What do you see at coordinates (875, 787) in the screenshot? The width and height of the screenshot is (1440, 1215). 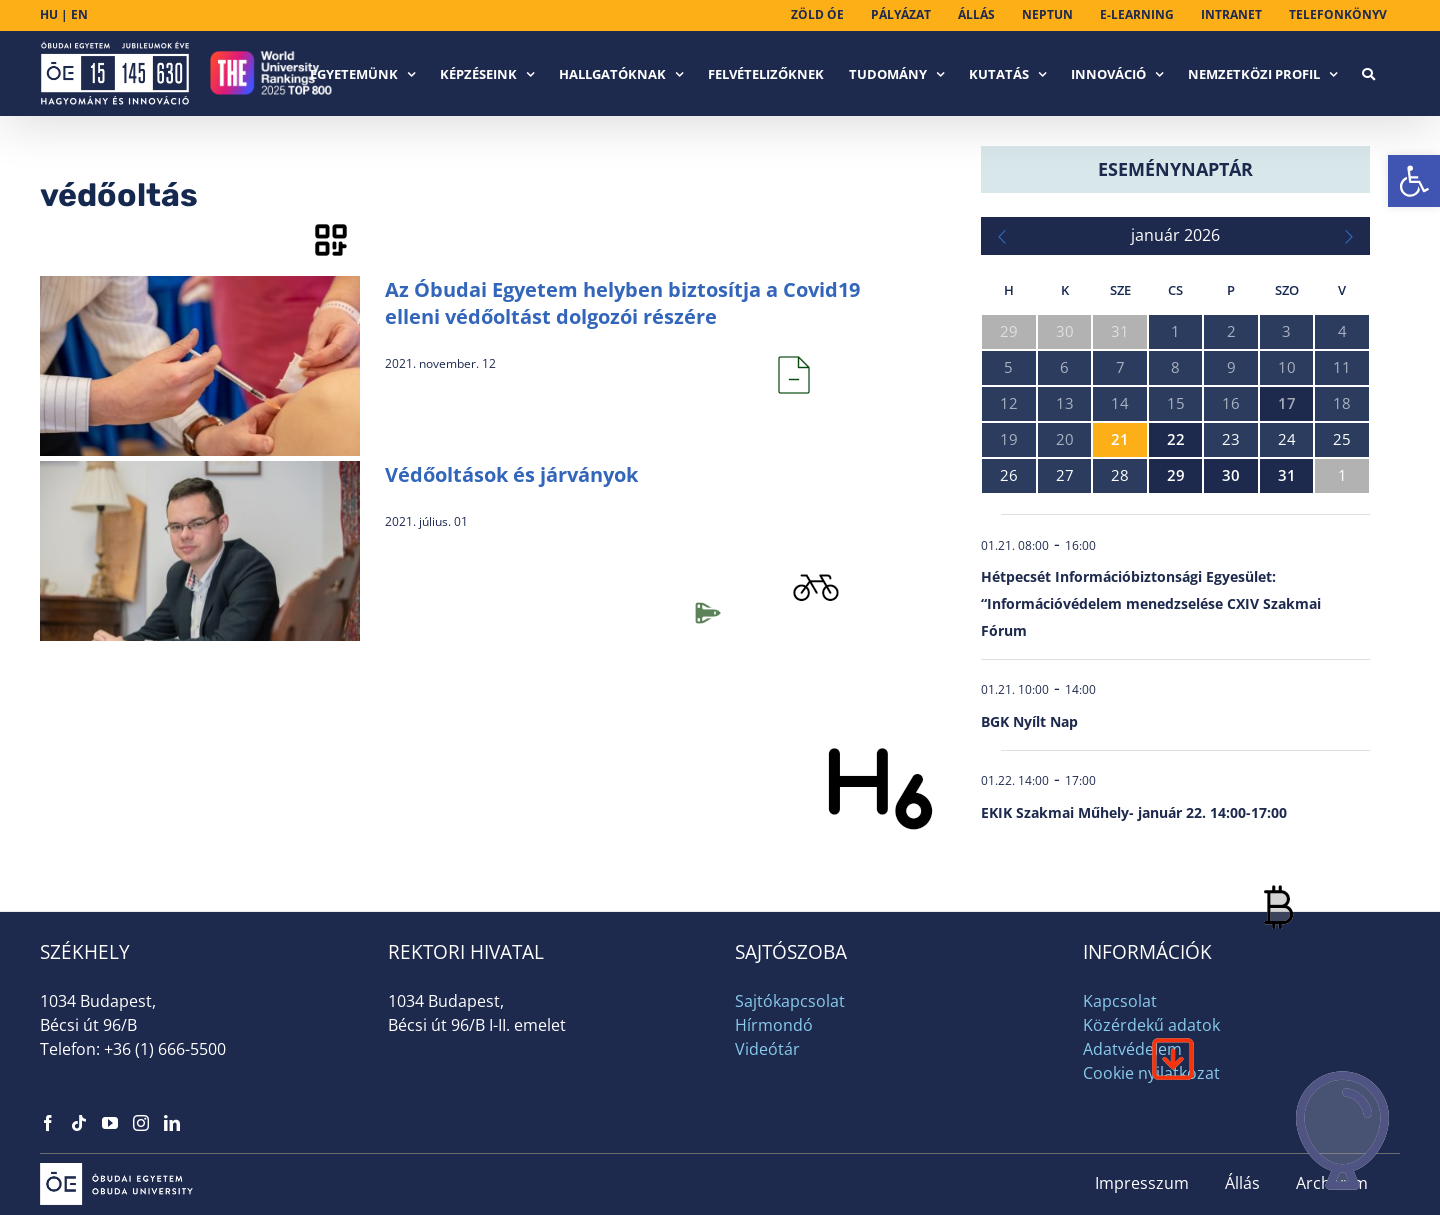 I see `format text as heading level 6` at bounding box center [875, 787].